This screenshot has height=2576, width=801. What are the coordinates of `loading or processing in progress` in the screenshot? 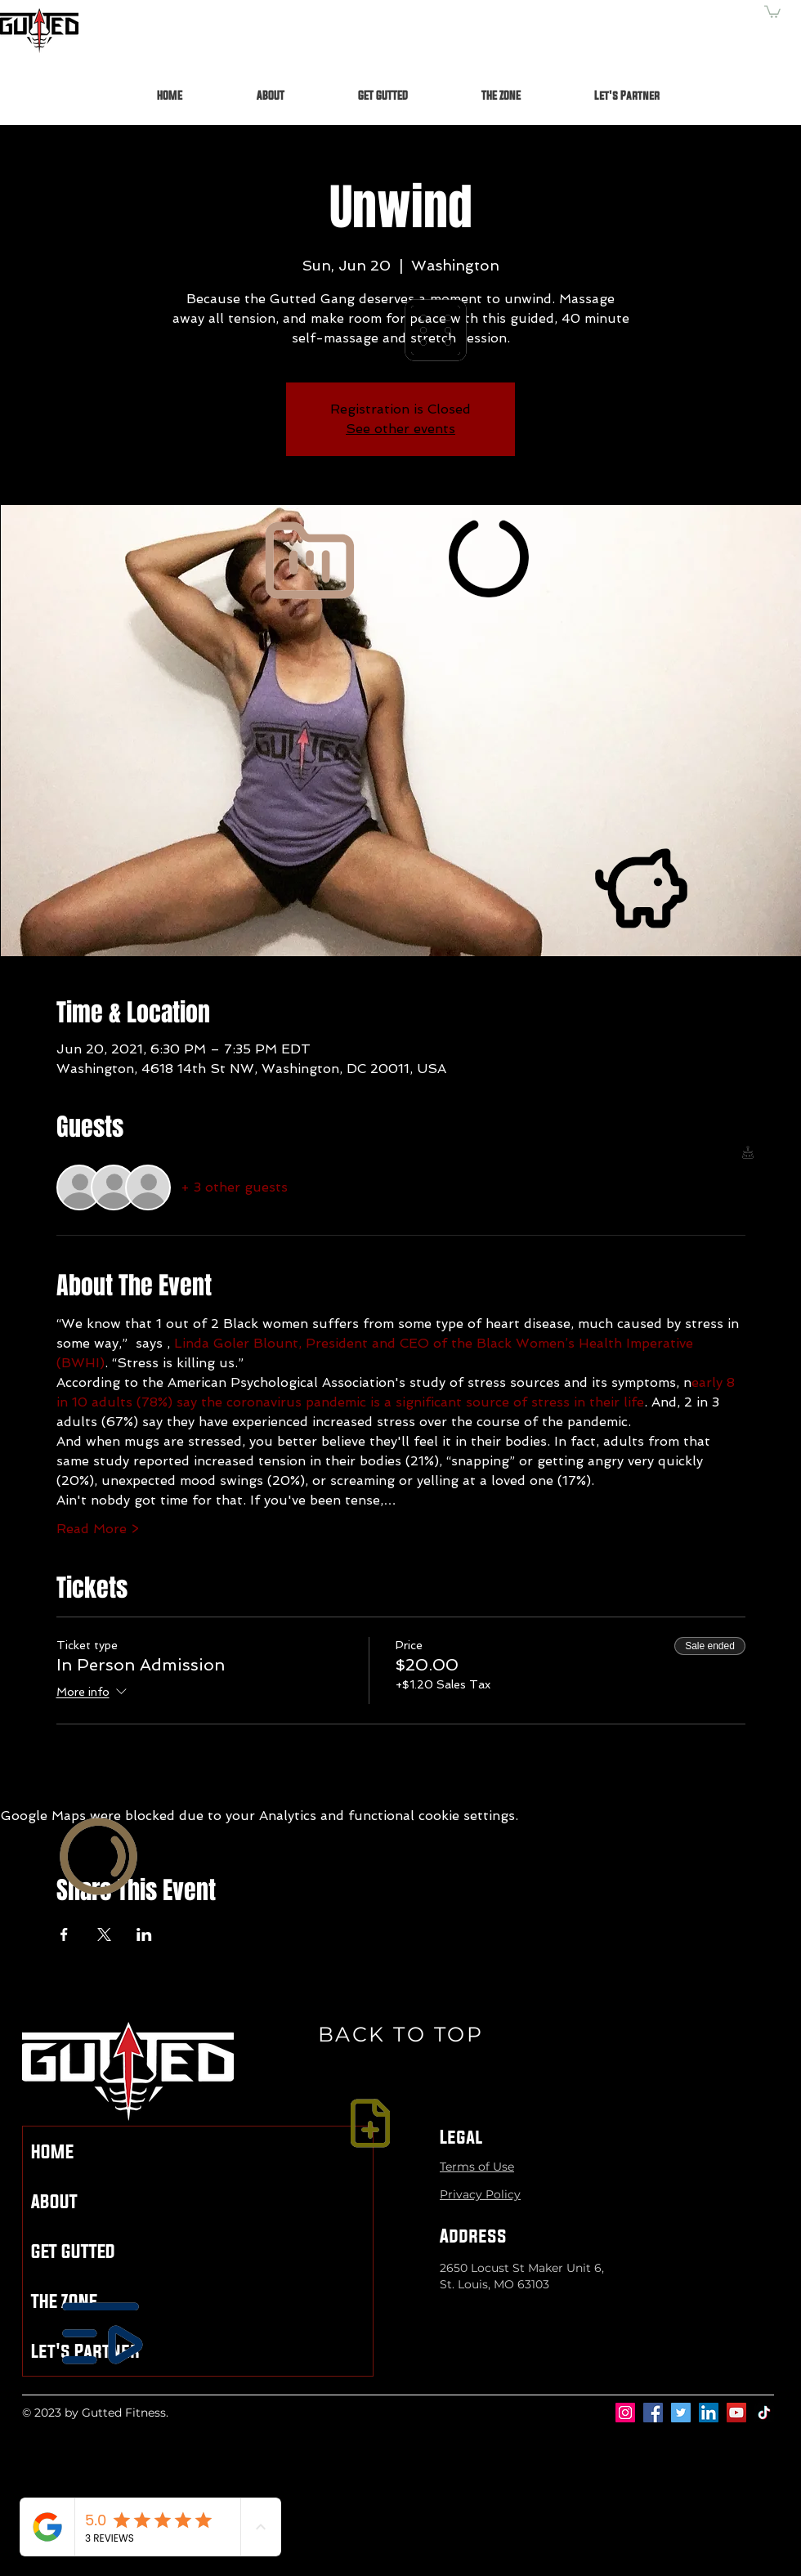 It's located at (489, 557).